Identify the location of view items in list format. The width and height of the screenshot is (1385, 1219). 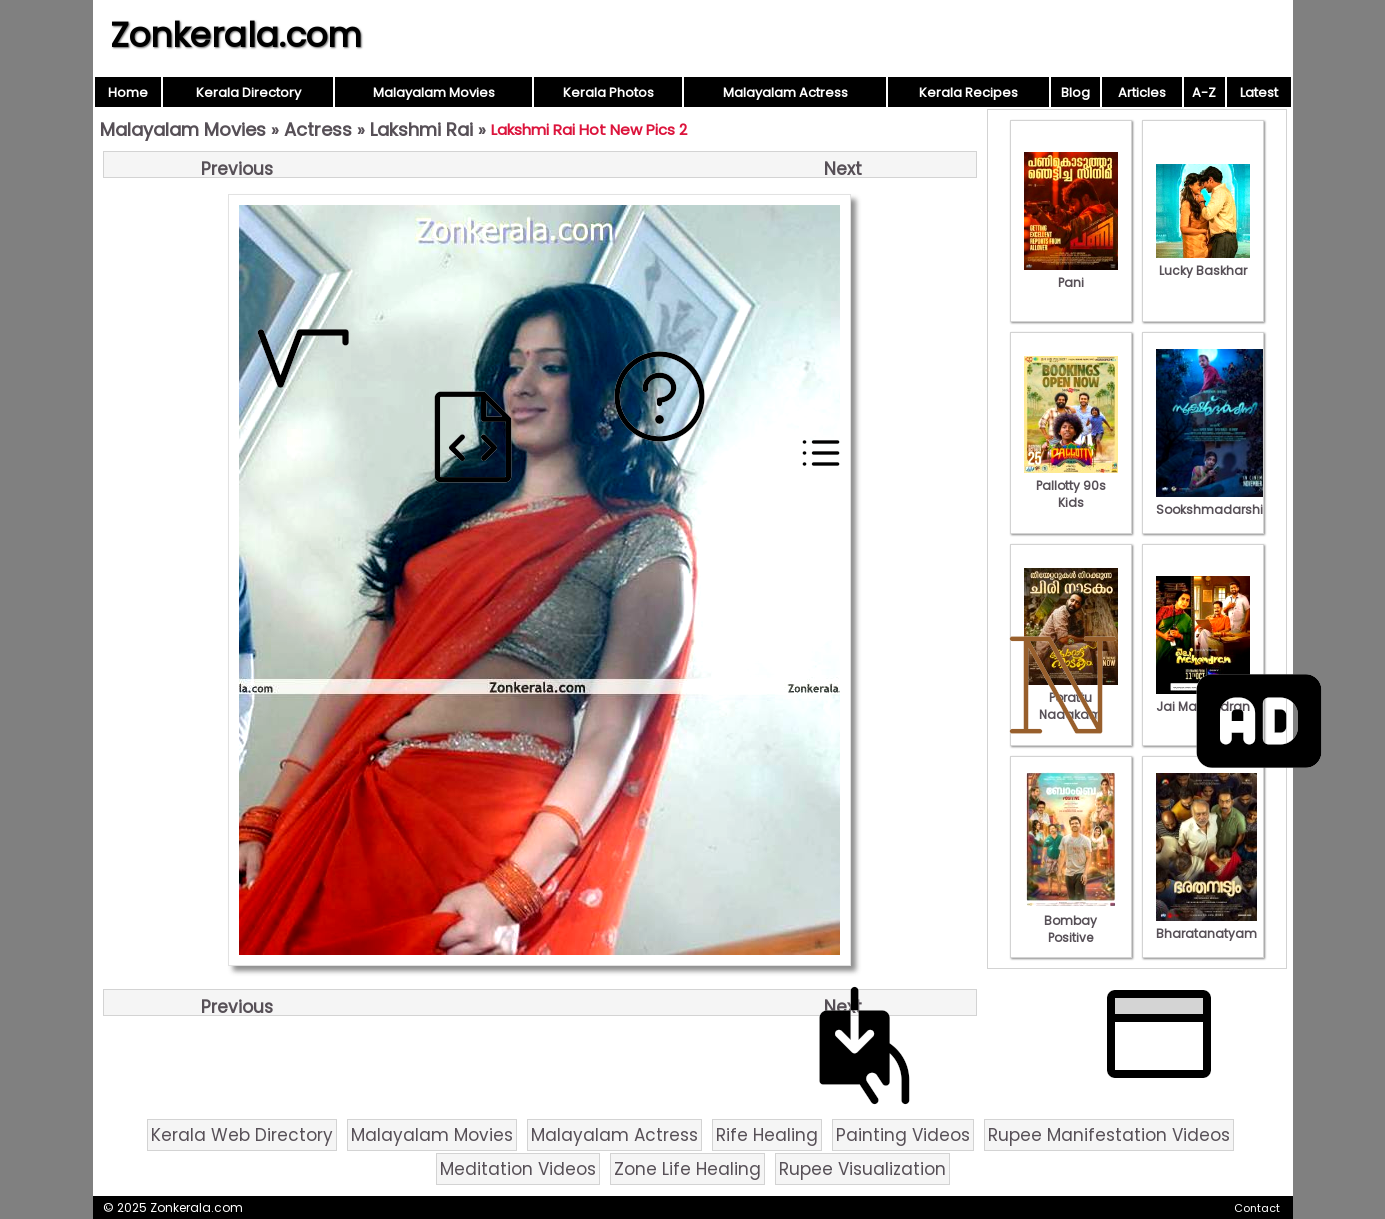
(821, 453).